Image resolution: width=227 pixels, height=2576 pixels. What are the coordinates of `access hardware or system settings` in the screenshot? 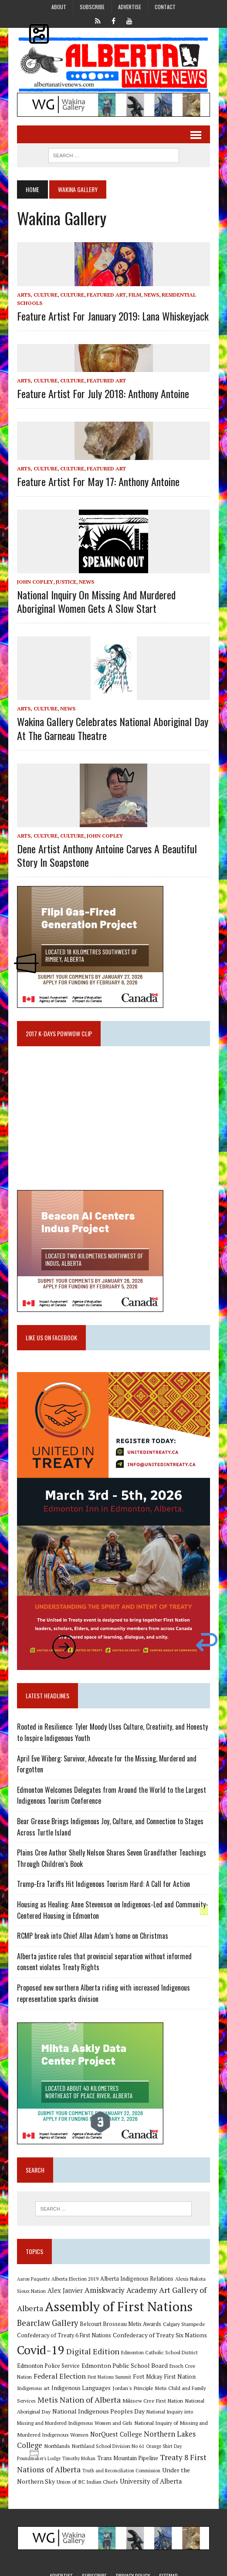 It's located at (39, 34).